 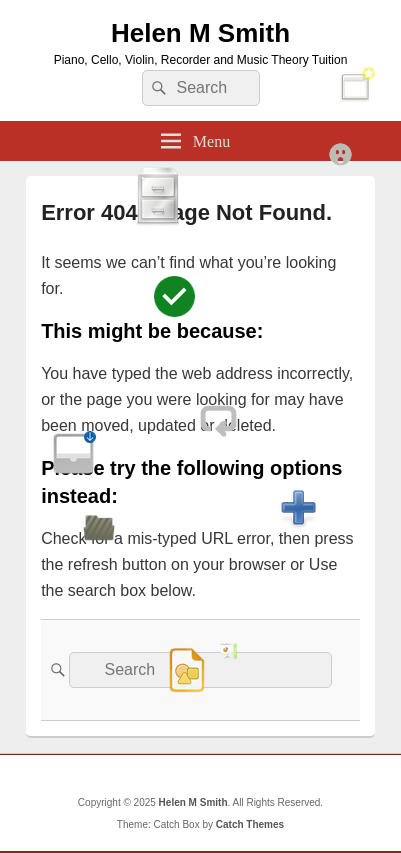 I want to click on enable repeat mode for current playlist, so click(x=218, y=418).